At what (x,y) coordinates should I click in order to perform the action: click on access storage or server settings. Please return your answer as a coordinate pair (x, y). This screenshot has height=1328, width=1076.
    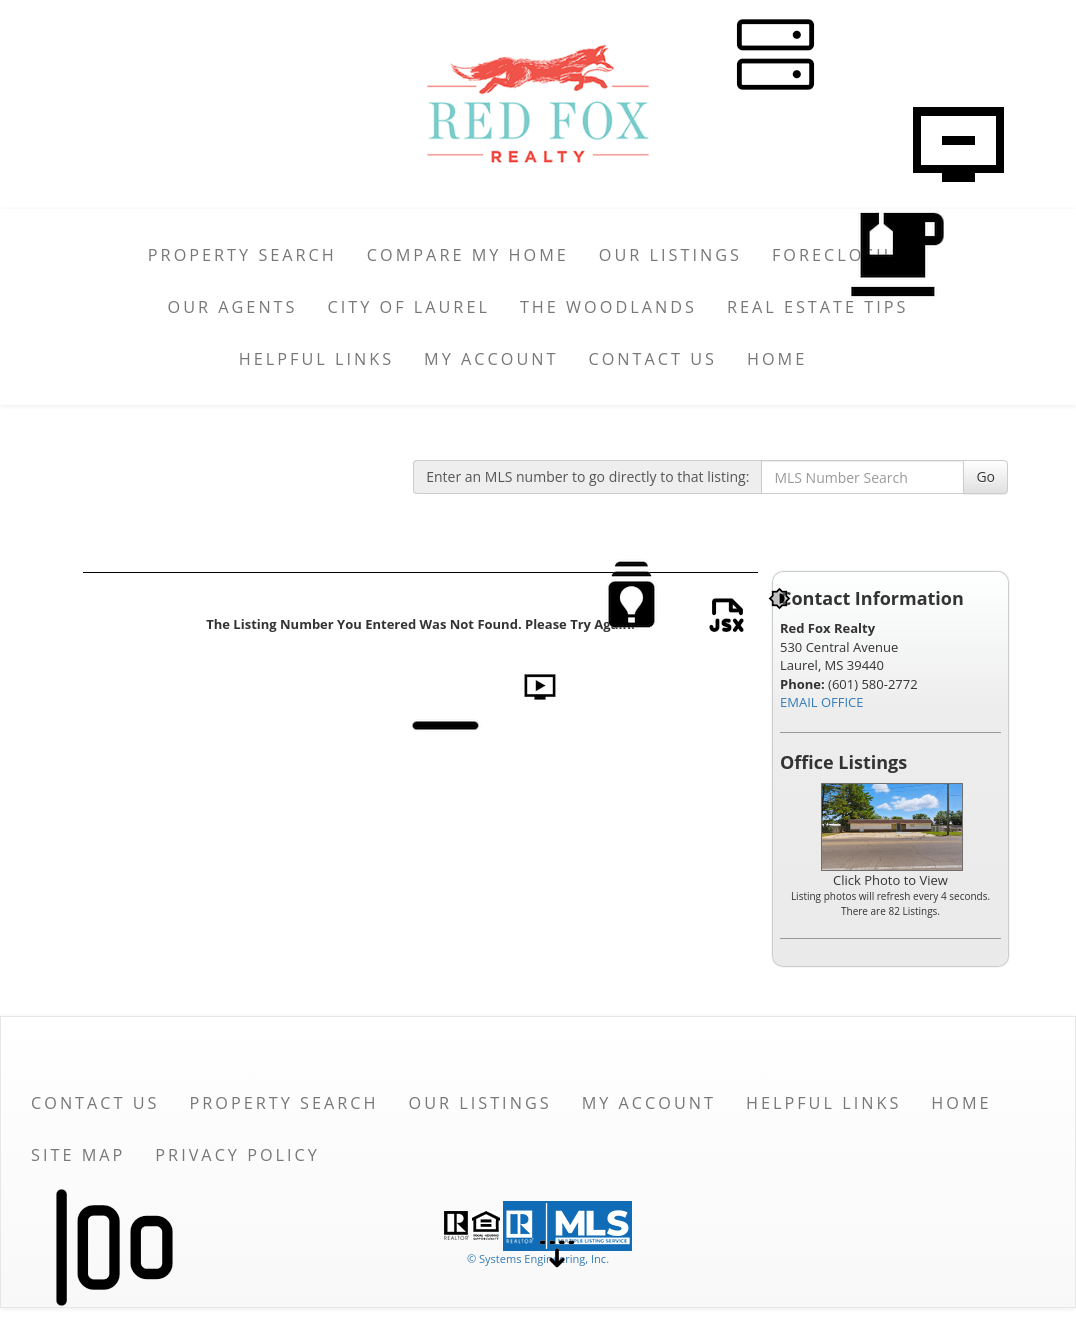
    Looking at the image, I should click on (775, 54).